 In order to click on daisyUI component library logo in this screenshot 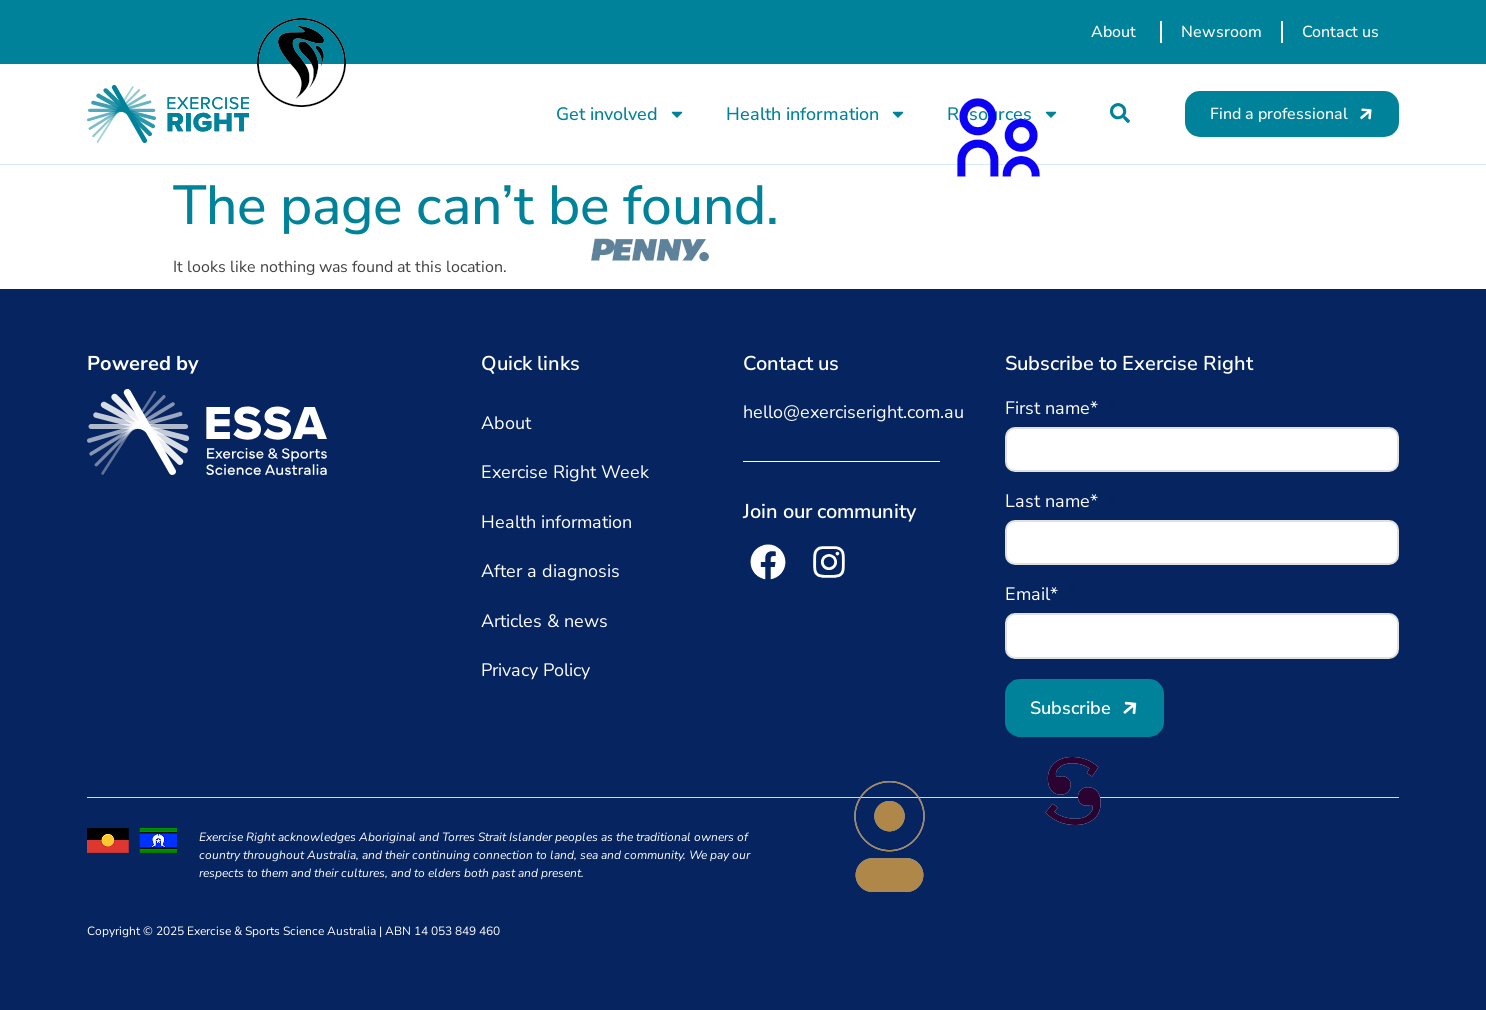, I will do `click(889, 836)`.